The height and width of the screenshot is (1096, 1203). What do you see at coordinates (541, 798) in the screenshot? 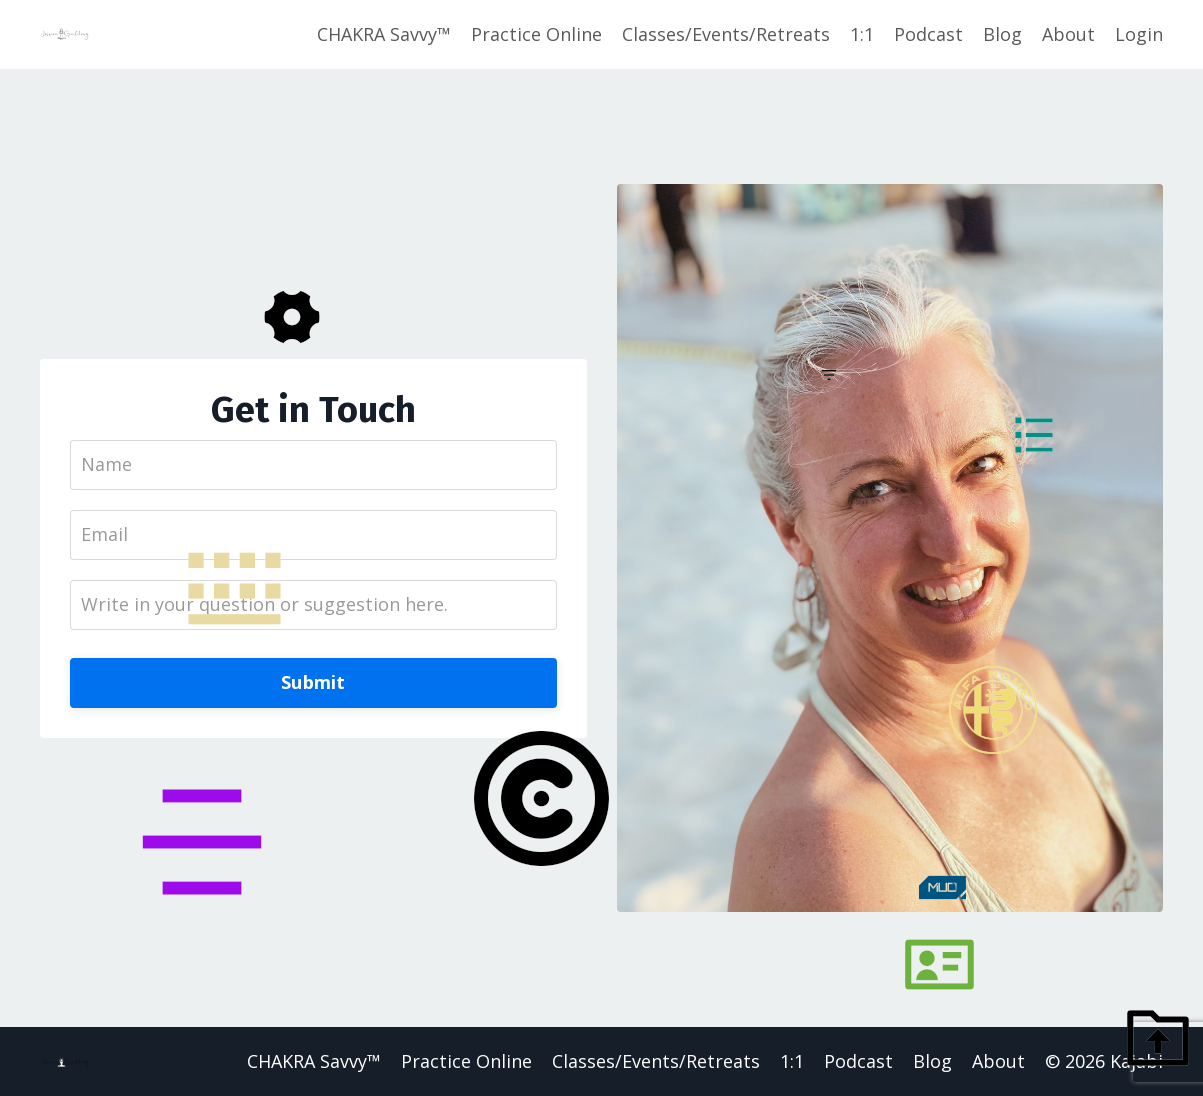
I see `open the Continente app or website` at bounding box center [541, 798].